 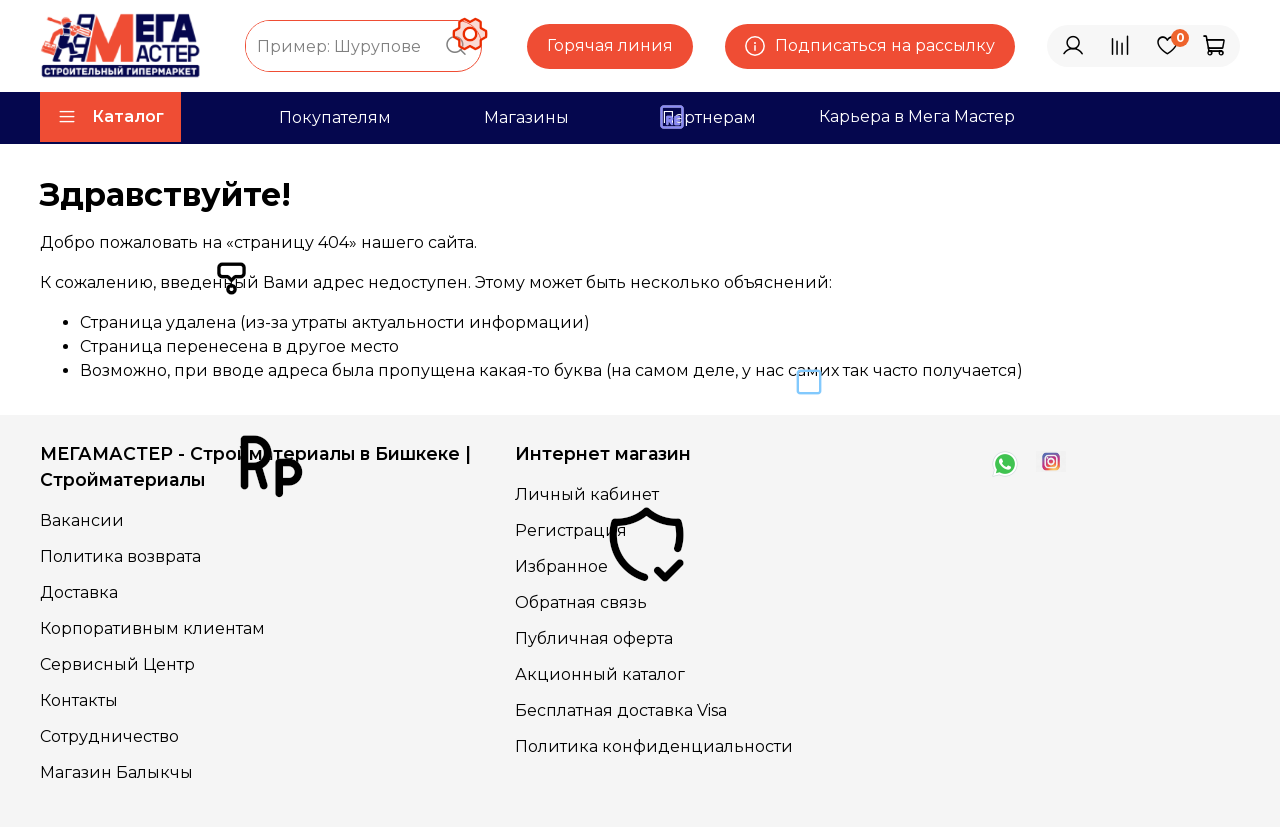 I want to click on access settings or preferences, so click(x=470, y=34).